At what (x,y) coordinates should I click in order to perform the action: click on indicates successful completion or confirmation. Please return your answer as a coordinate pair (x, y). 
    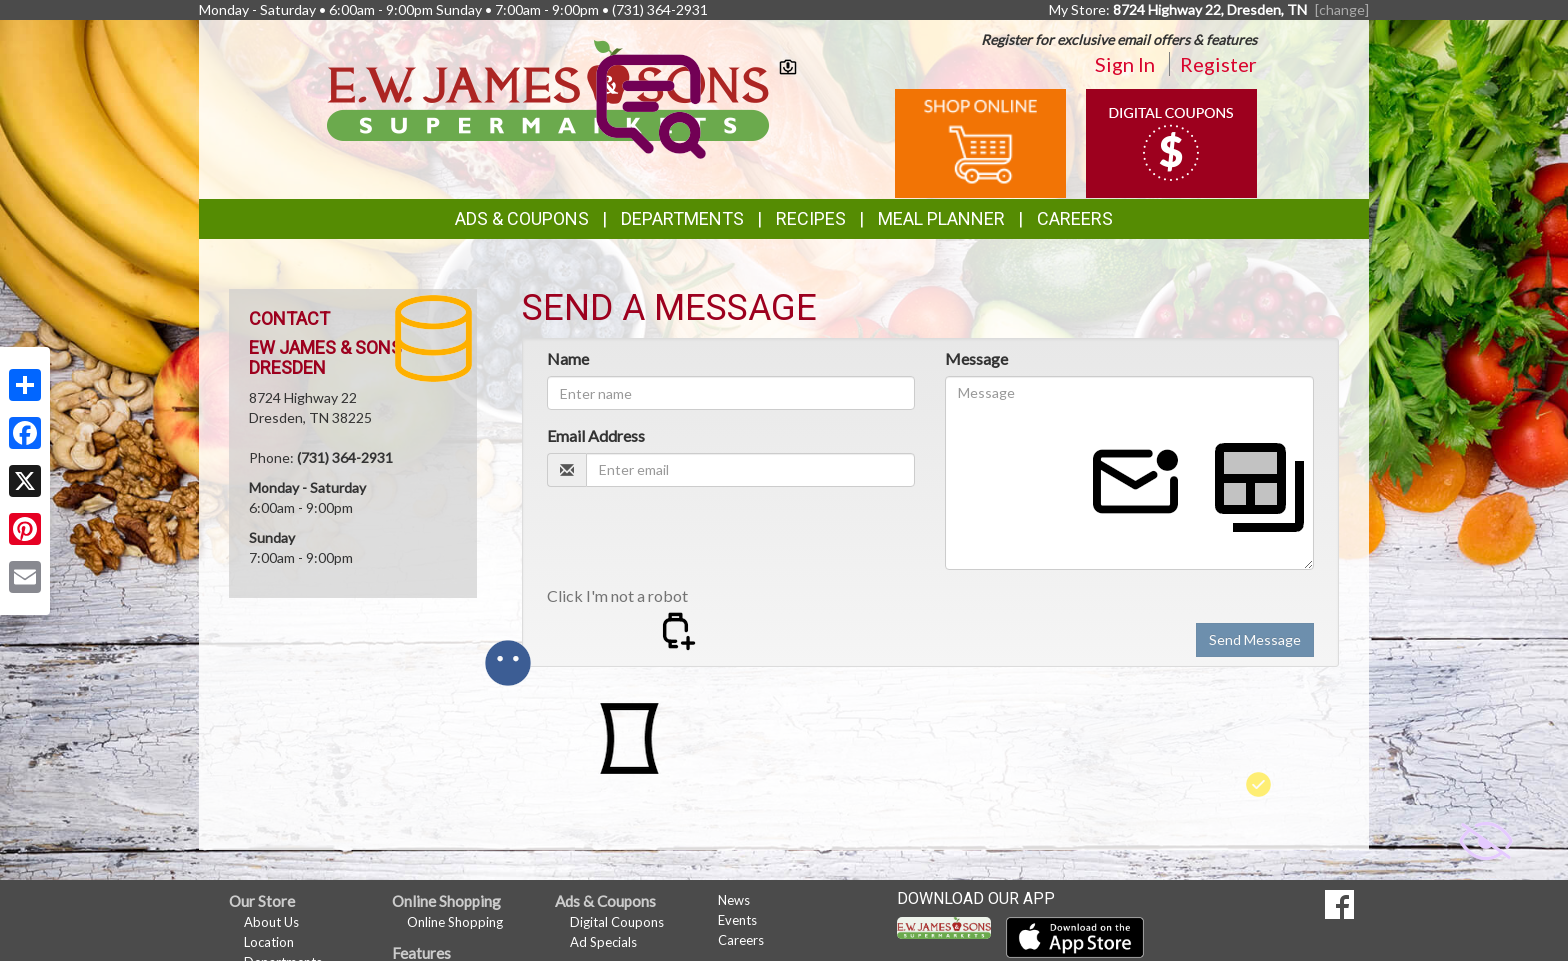
    Looking at the image, I should click on (1258, 784).